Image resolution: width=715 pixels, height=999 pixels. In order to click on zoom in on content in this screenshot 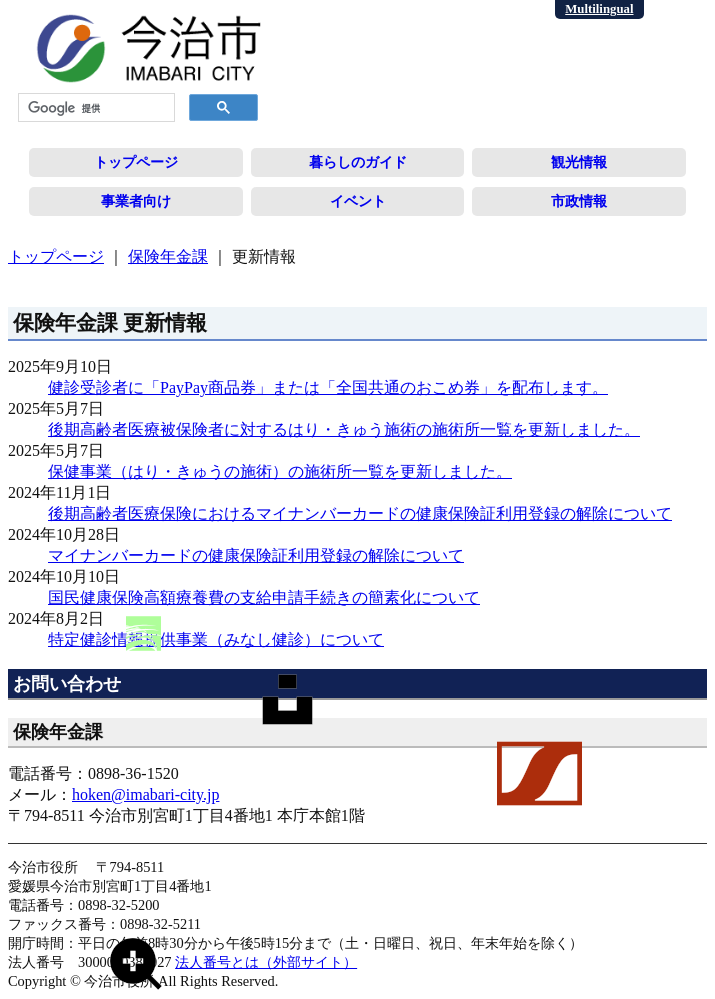, I will do `click(135, 963)`.